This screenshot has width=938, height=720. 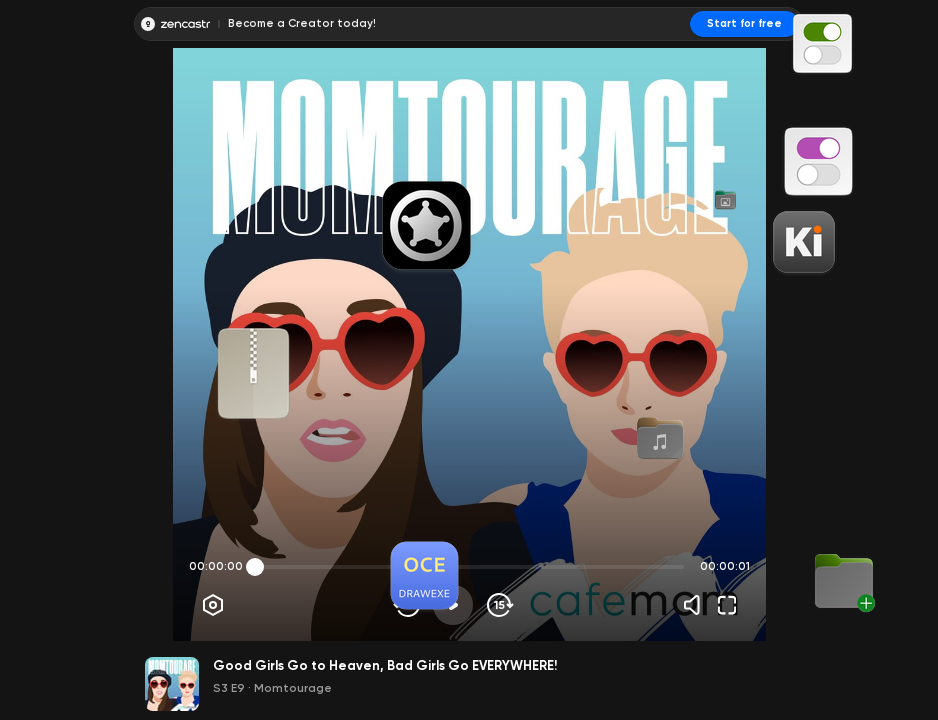 What do you see at coordinates (660, 438) in the screenshot?
I see `open your music folder` at bounding box center [660, 438].